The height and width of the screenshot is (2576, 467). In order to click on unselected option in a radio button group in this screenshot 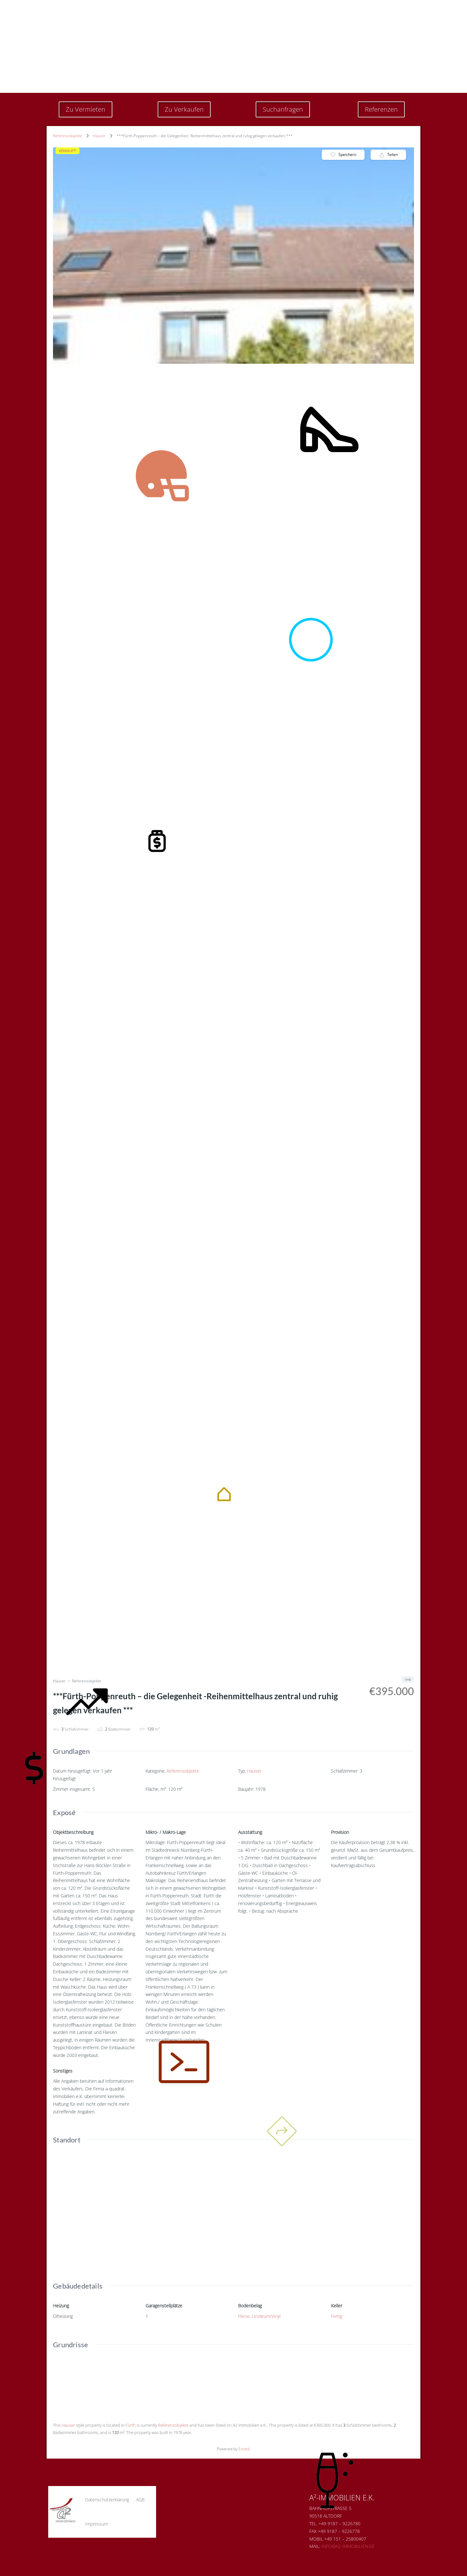, I will do `click(311, 640)`.